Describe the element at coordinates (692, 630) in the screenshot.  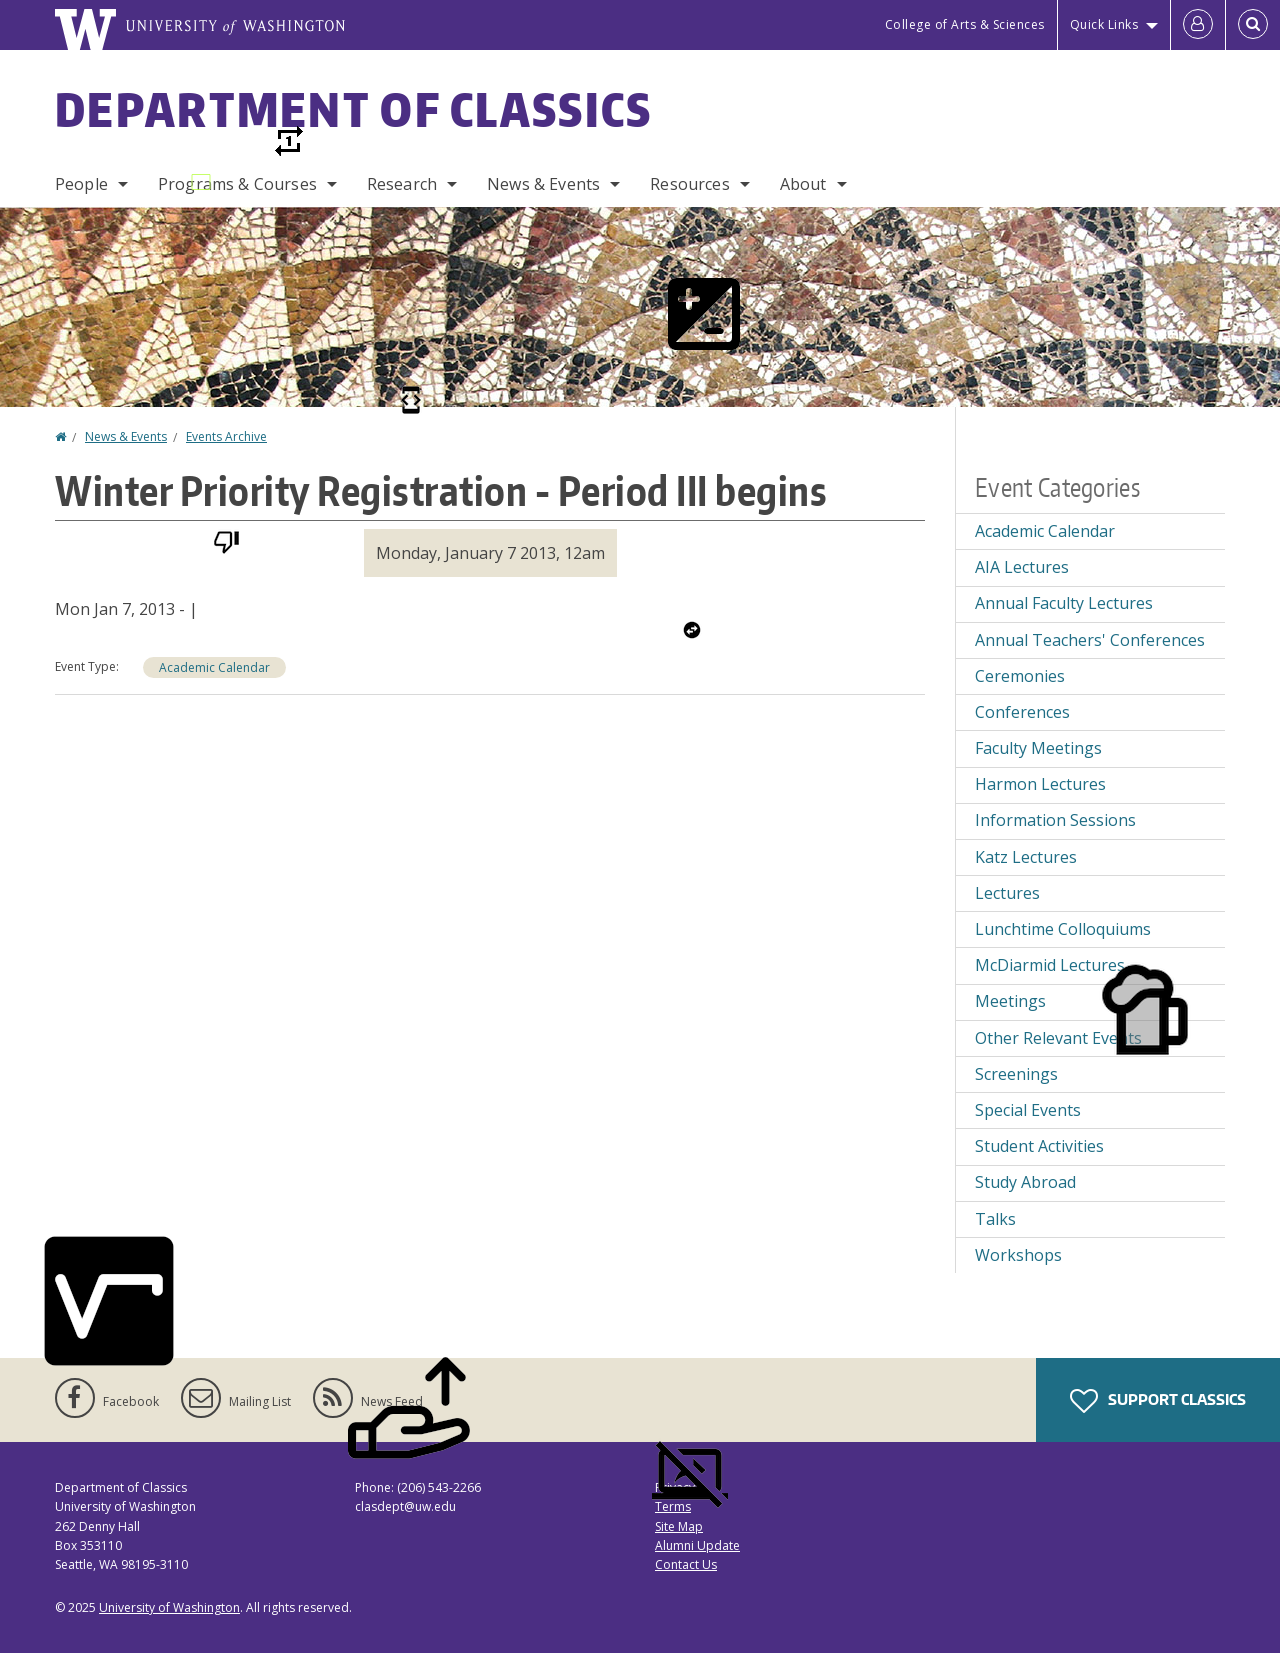
I see `swap or exchange items` at that location.